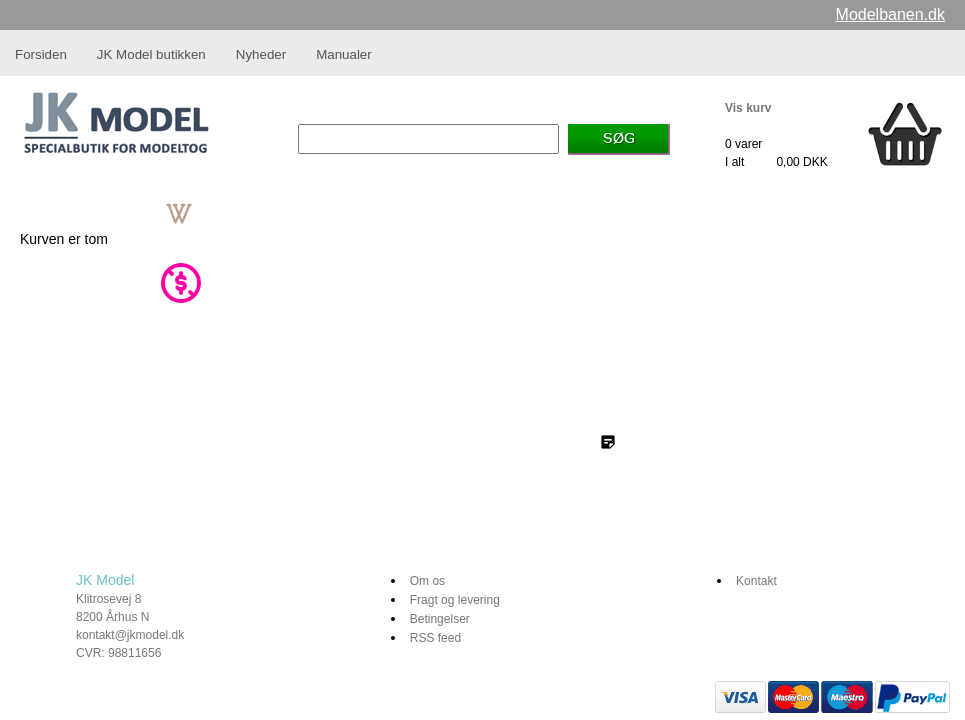 The image size is (965, 720). Describe the element at coordinates (608, 442) in the screenshot. I see `create a new note` at that location.